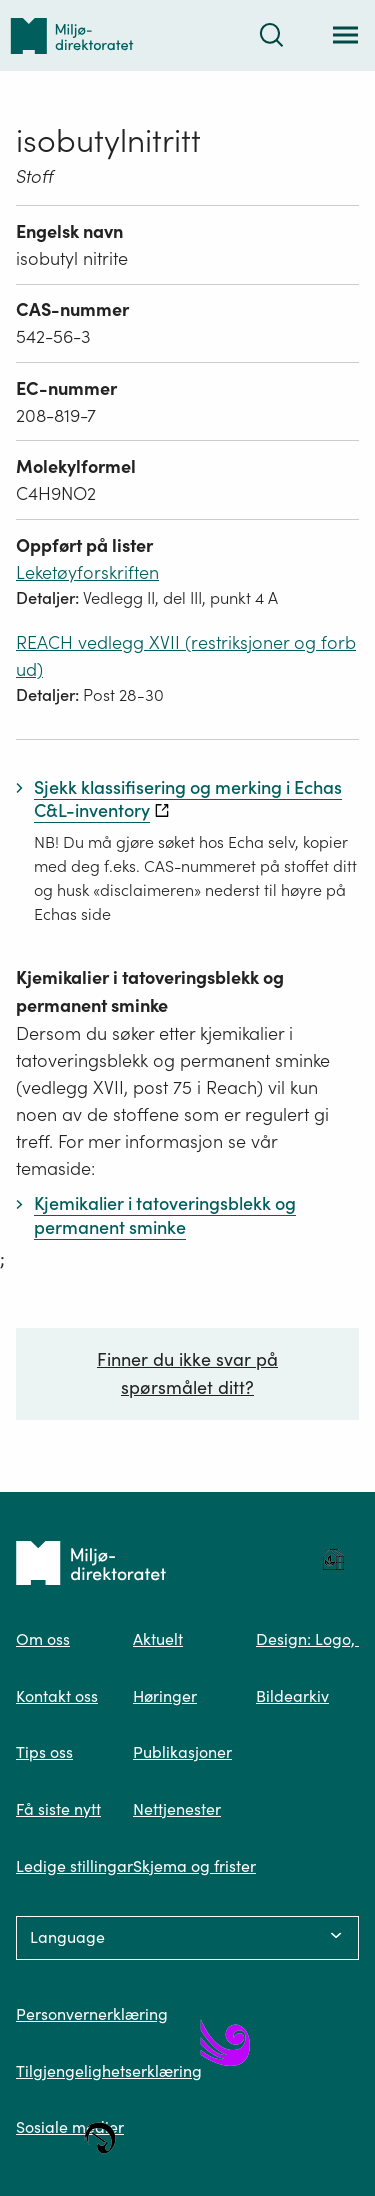 The height and width of the screenshot is (2196, 375). Describe the element at coordinates (100, 2138) in the screenshot. I see `perform a melee attack action` at that location.